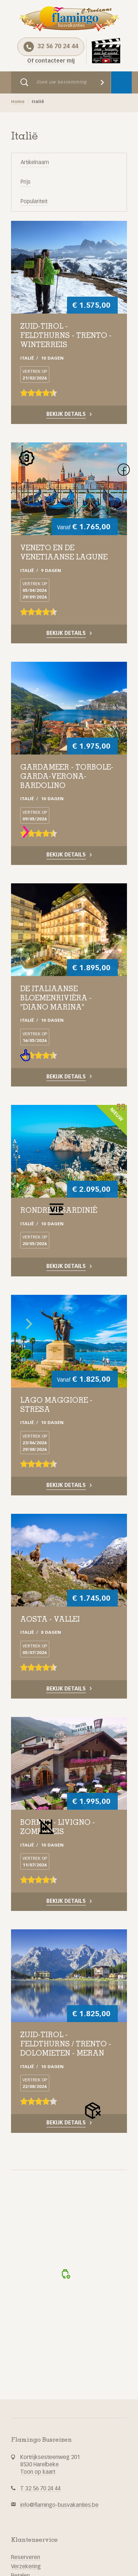 Image resolution: width=138 pixels, height=2576 pixels. I want to click on open facebook app, so click(124, 470).